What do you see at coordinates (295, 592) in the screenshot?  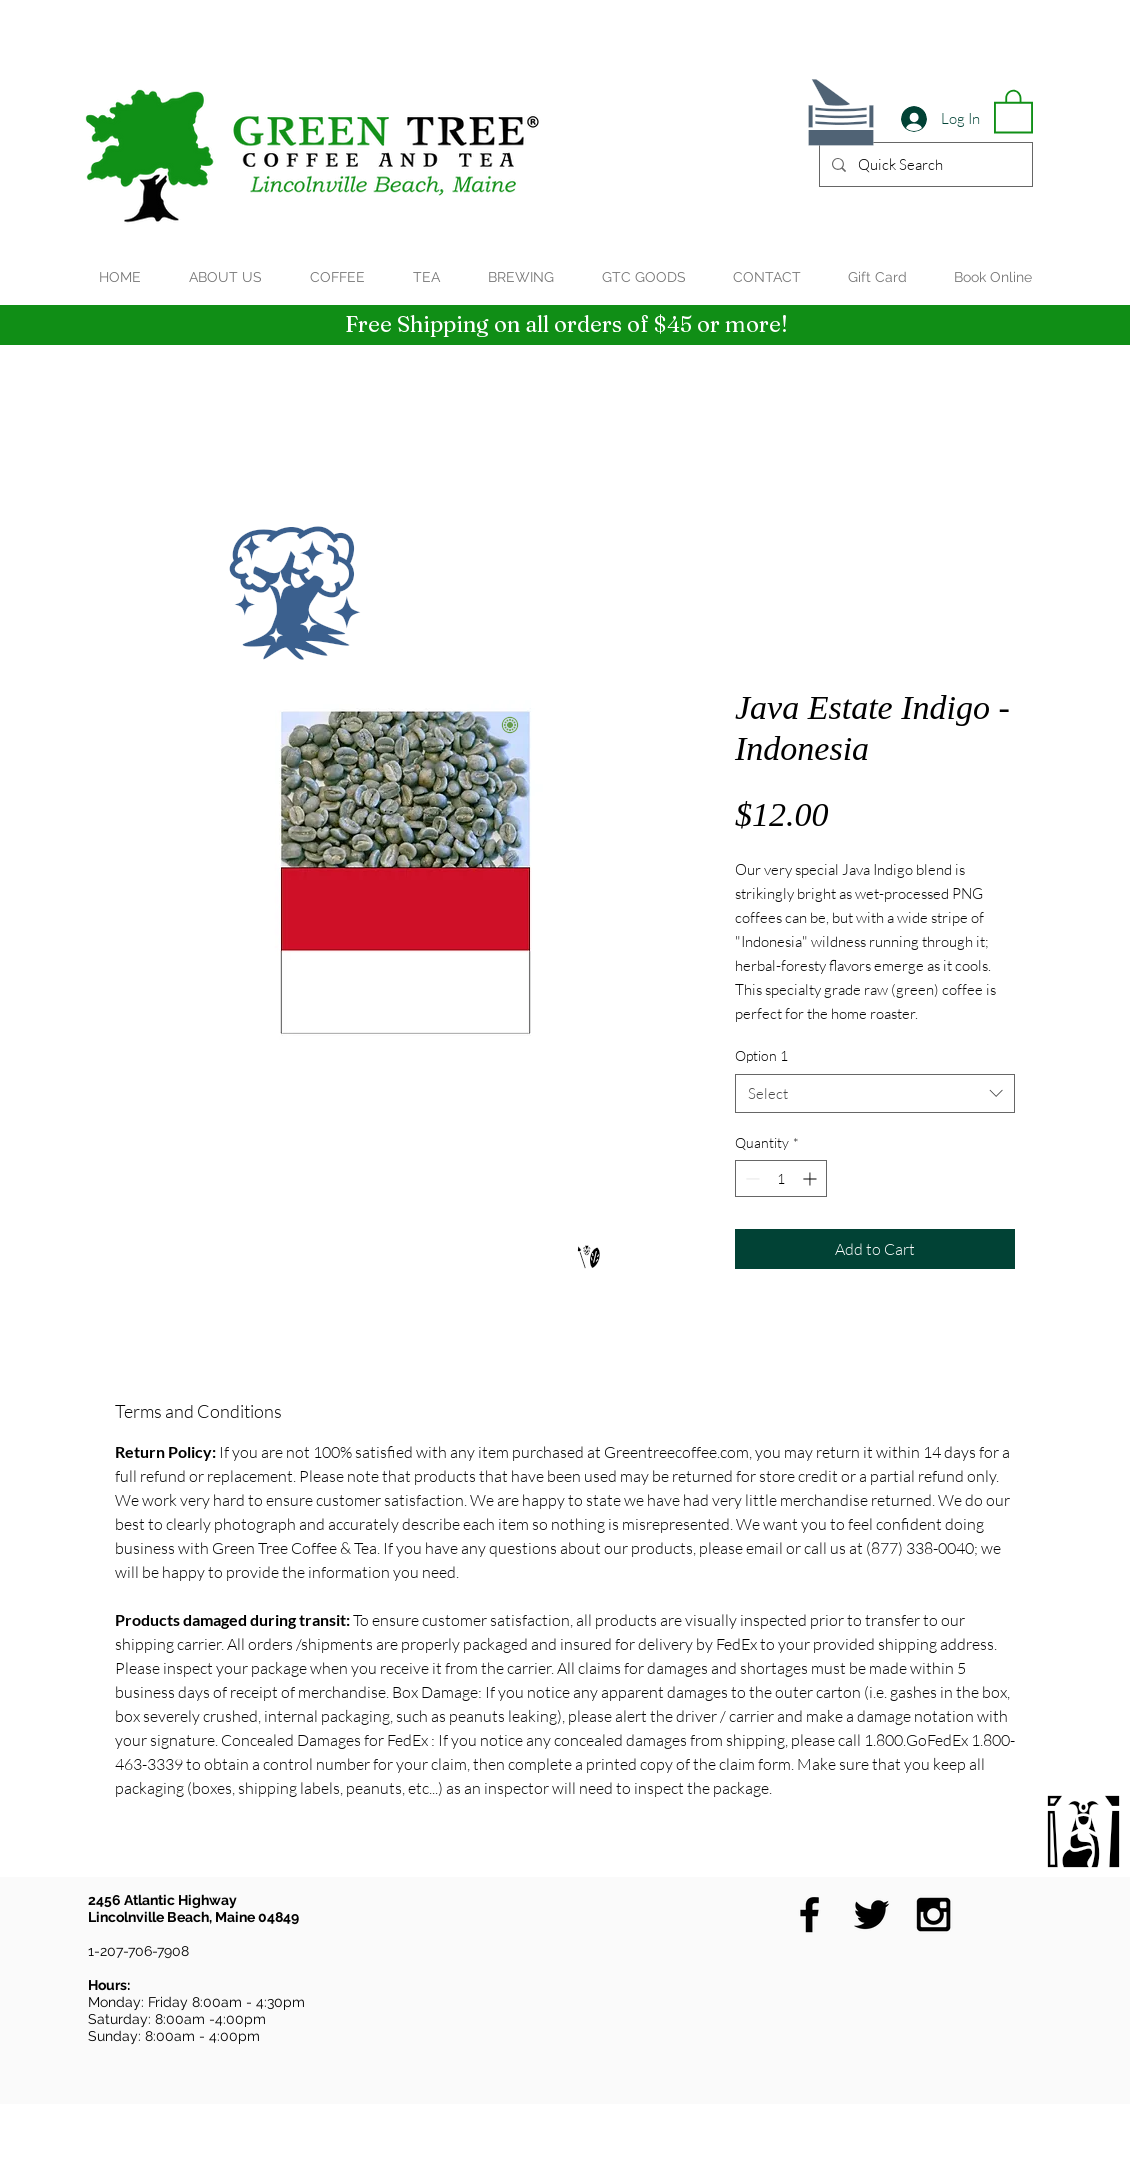 I see `holy oak tree icon for fantasy or RPG game element` at bounding box center [295, 592].